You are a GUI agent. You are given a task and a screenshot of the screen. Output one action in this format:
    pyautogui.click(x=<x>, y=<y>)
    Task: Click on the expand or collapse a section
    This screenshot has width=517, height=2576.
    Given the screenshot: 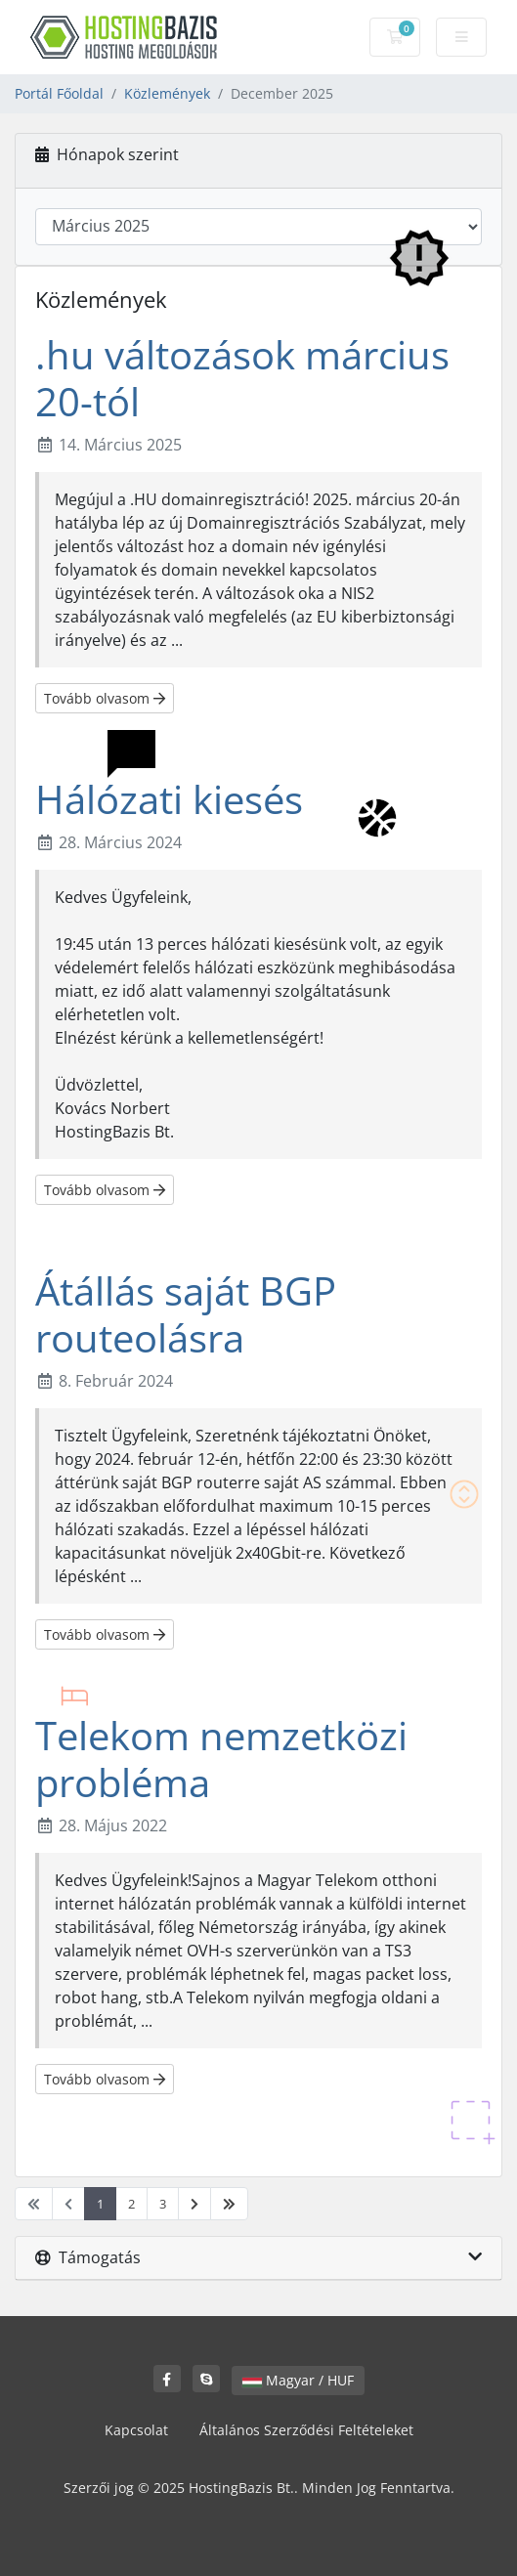 What is the action you would take?
    pyautogui.click(x=464, y=1494)
    